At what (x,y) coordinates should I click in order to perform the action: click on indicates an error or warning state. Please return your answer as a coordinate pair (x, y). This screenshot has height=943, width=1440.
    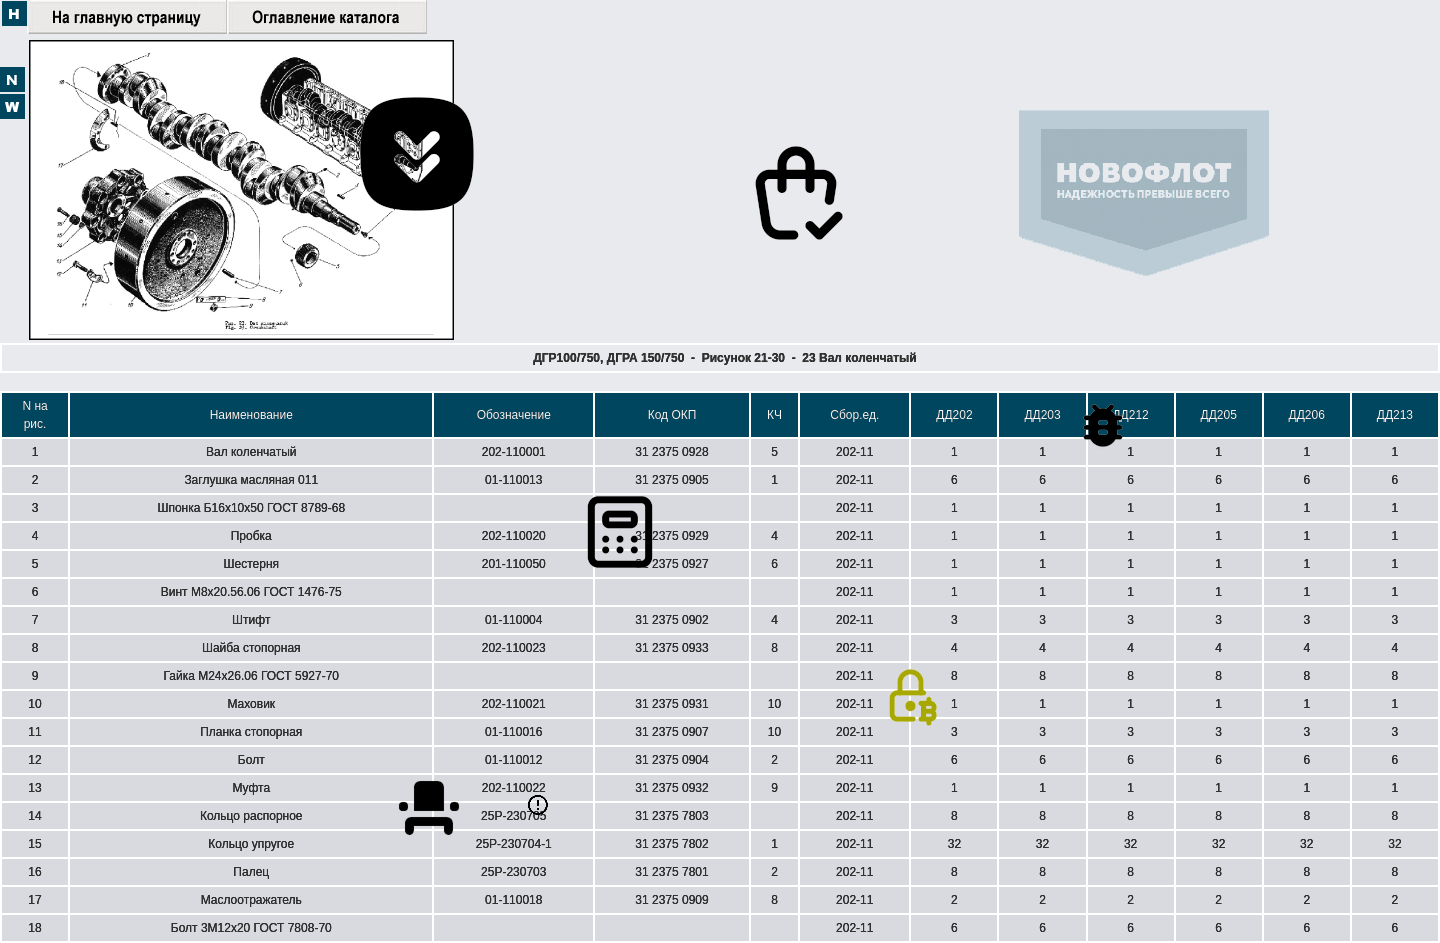
    Looking at the image, I should click on (538, 805).